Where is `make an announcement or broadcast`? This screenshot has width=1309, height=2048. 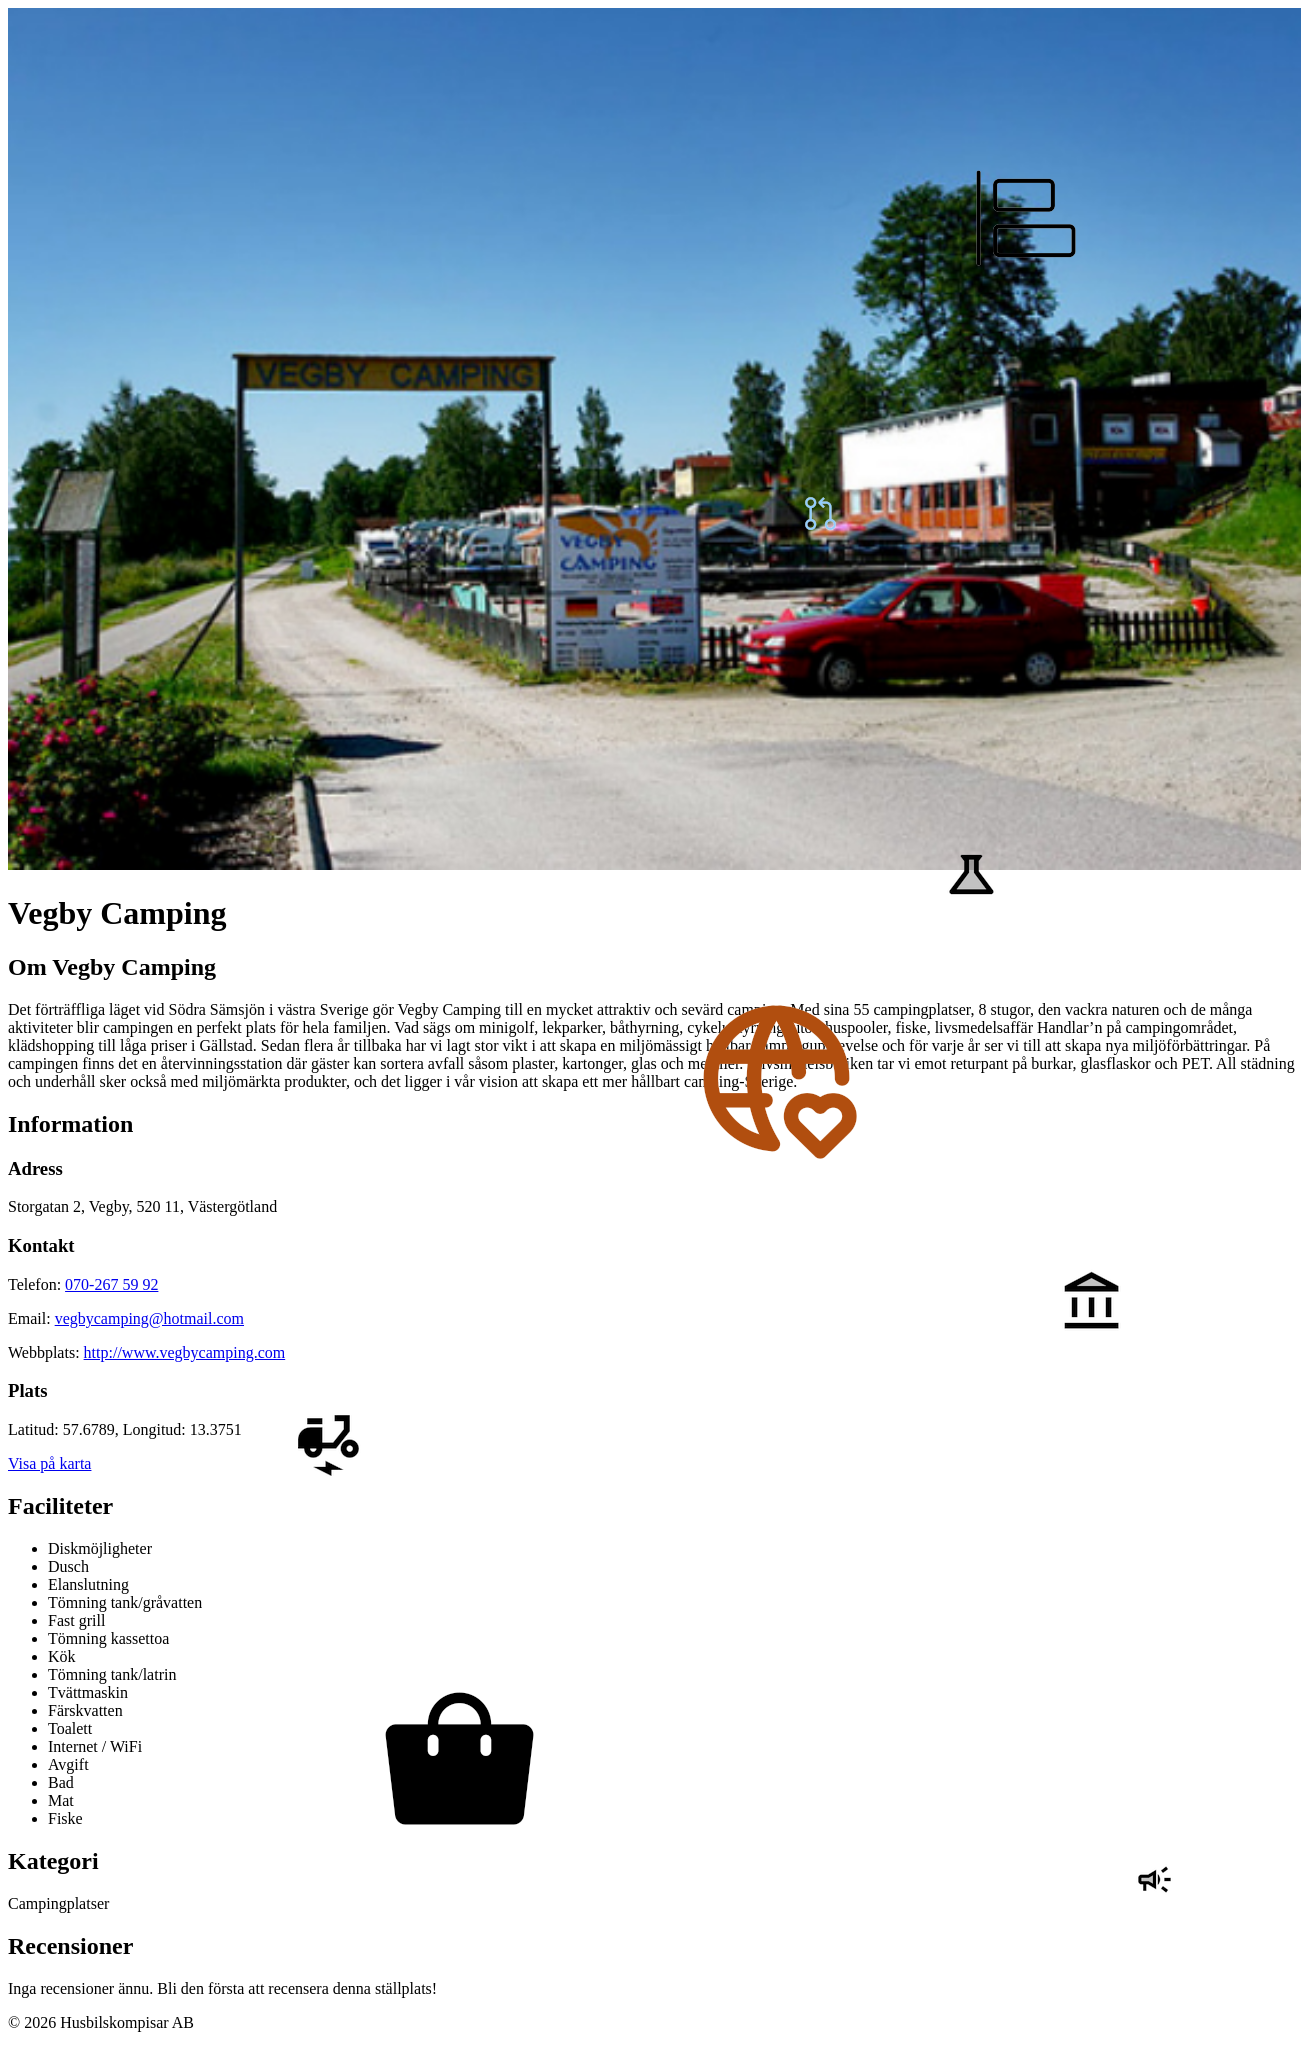 make an announcement or broadcast is located at coordinates (1154, 1879).